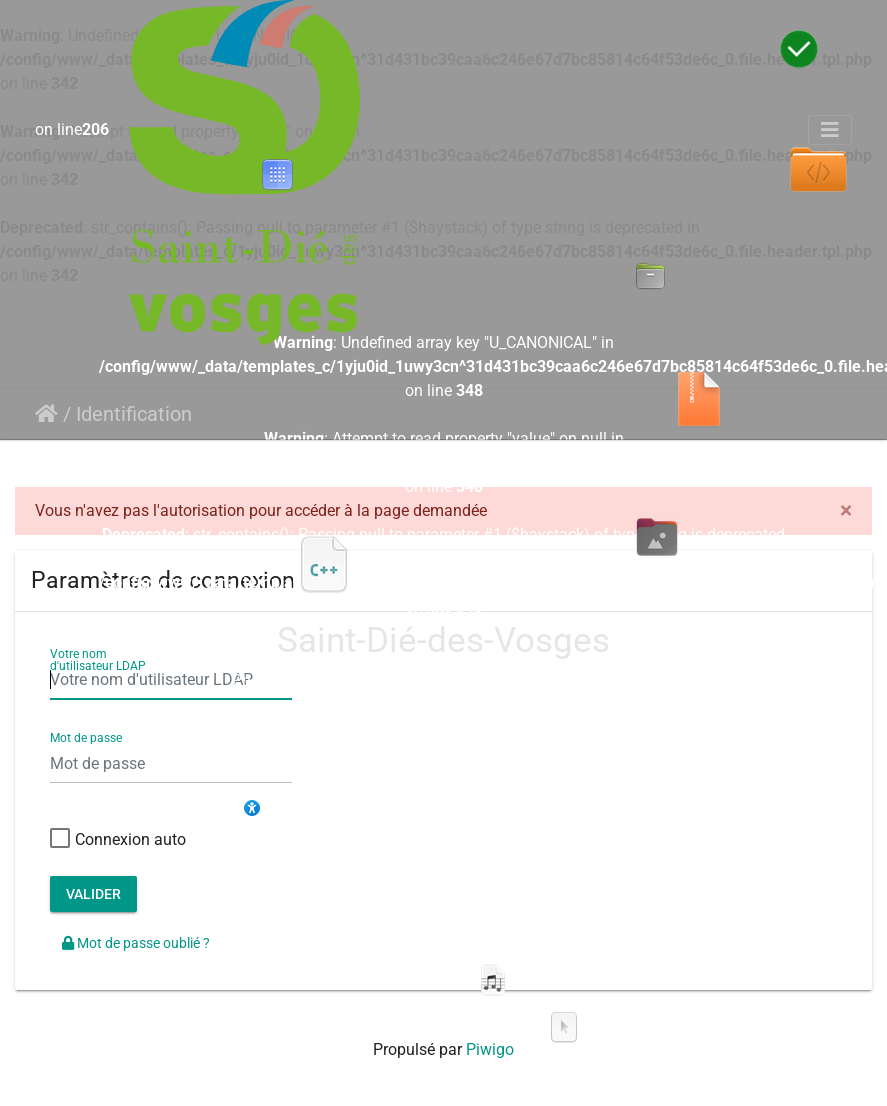 Image resolution: width=887 pixels, height=1106 pixels. I want to click on indicates file is synced and shared successfully, so click(799, 49).